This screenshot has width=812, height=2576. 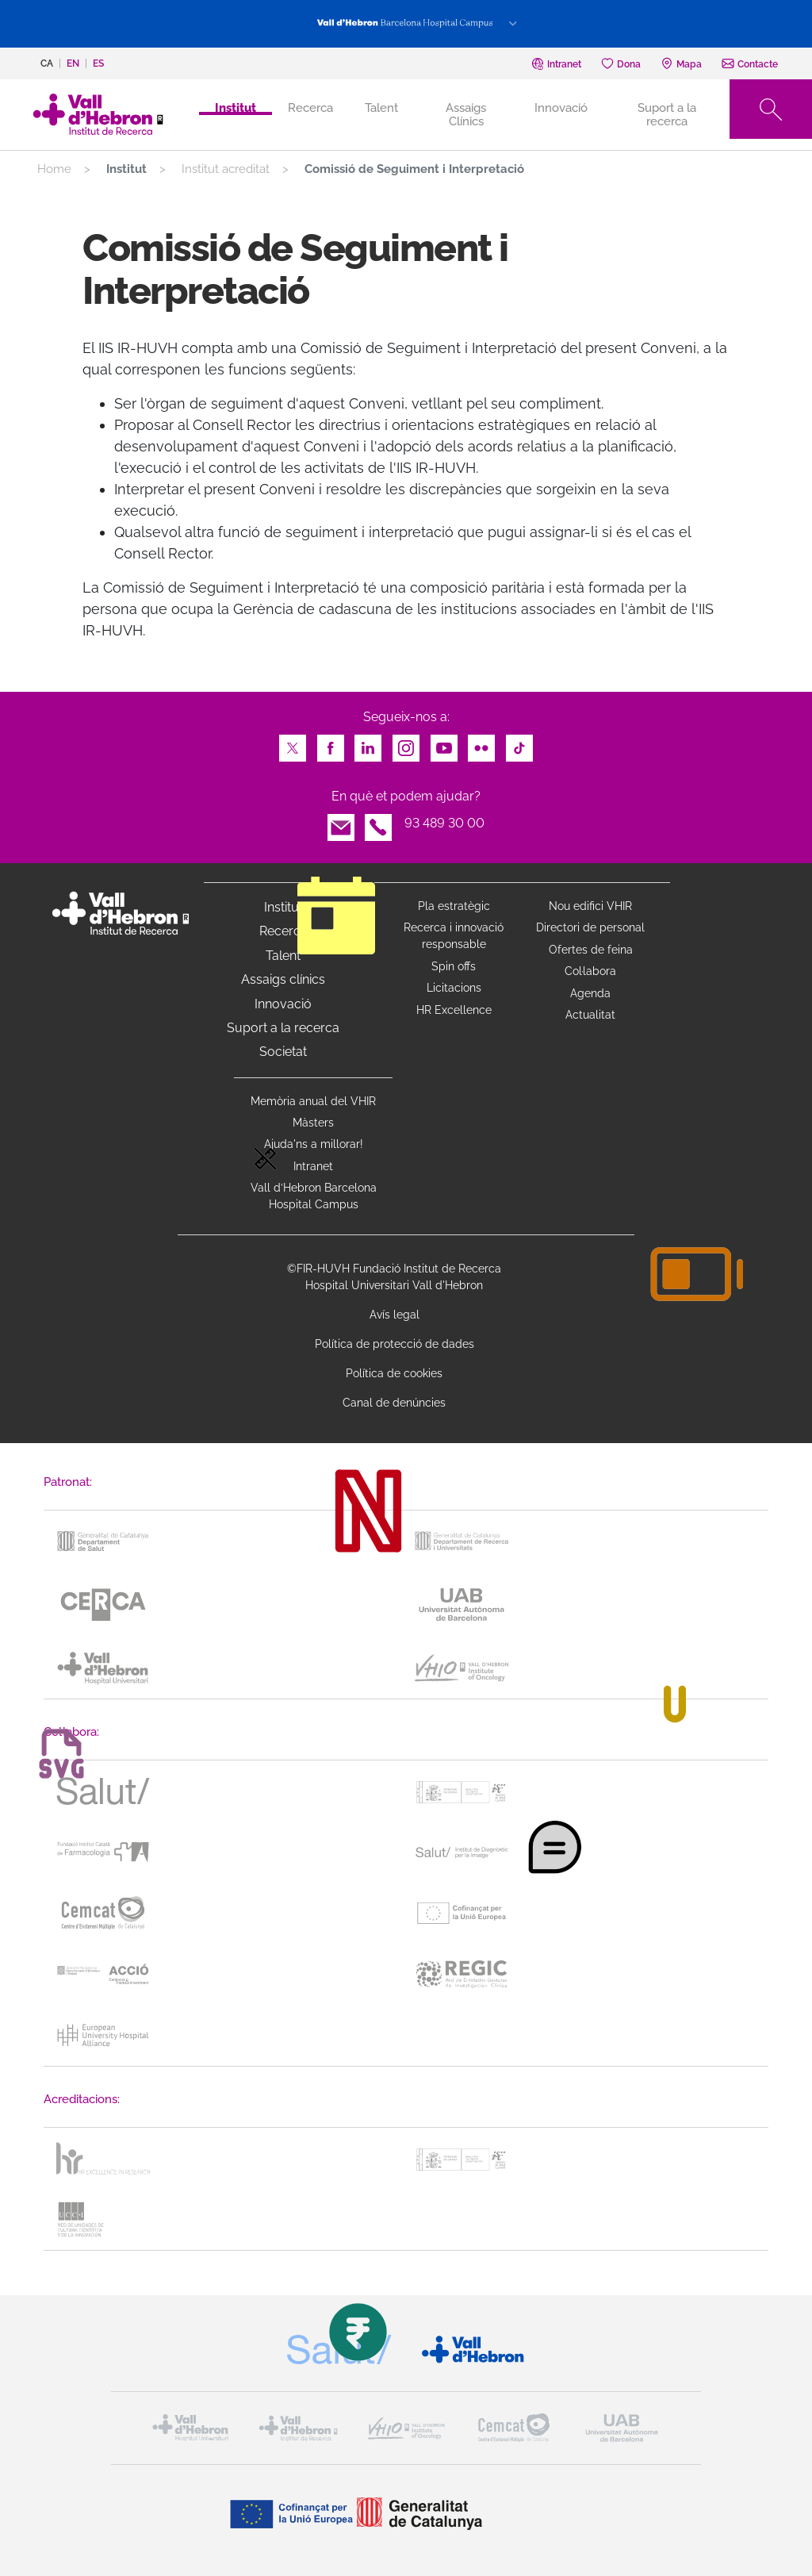 What do you see at coordinates (336, 916) in the screenshot?
I see `view today's date or events` at bounding box center [336, 916].